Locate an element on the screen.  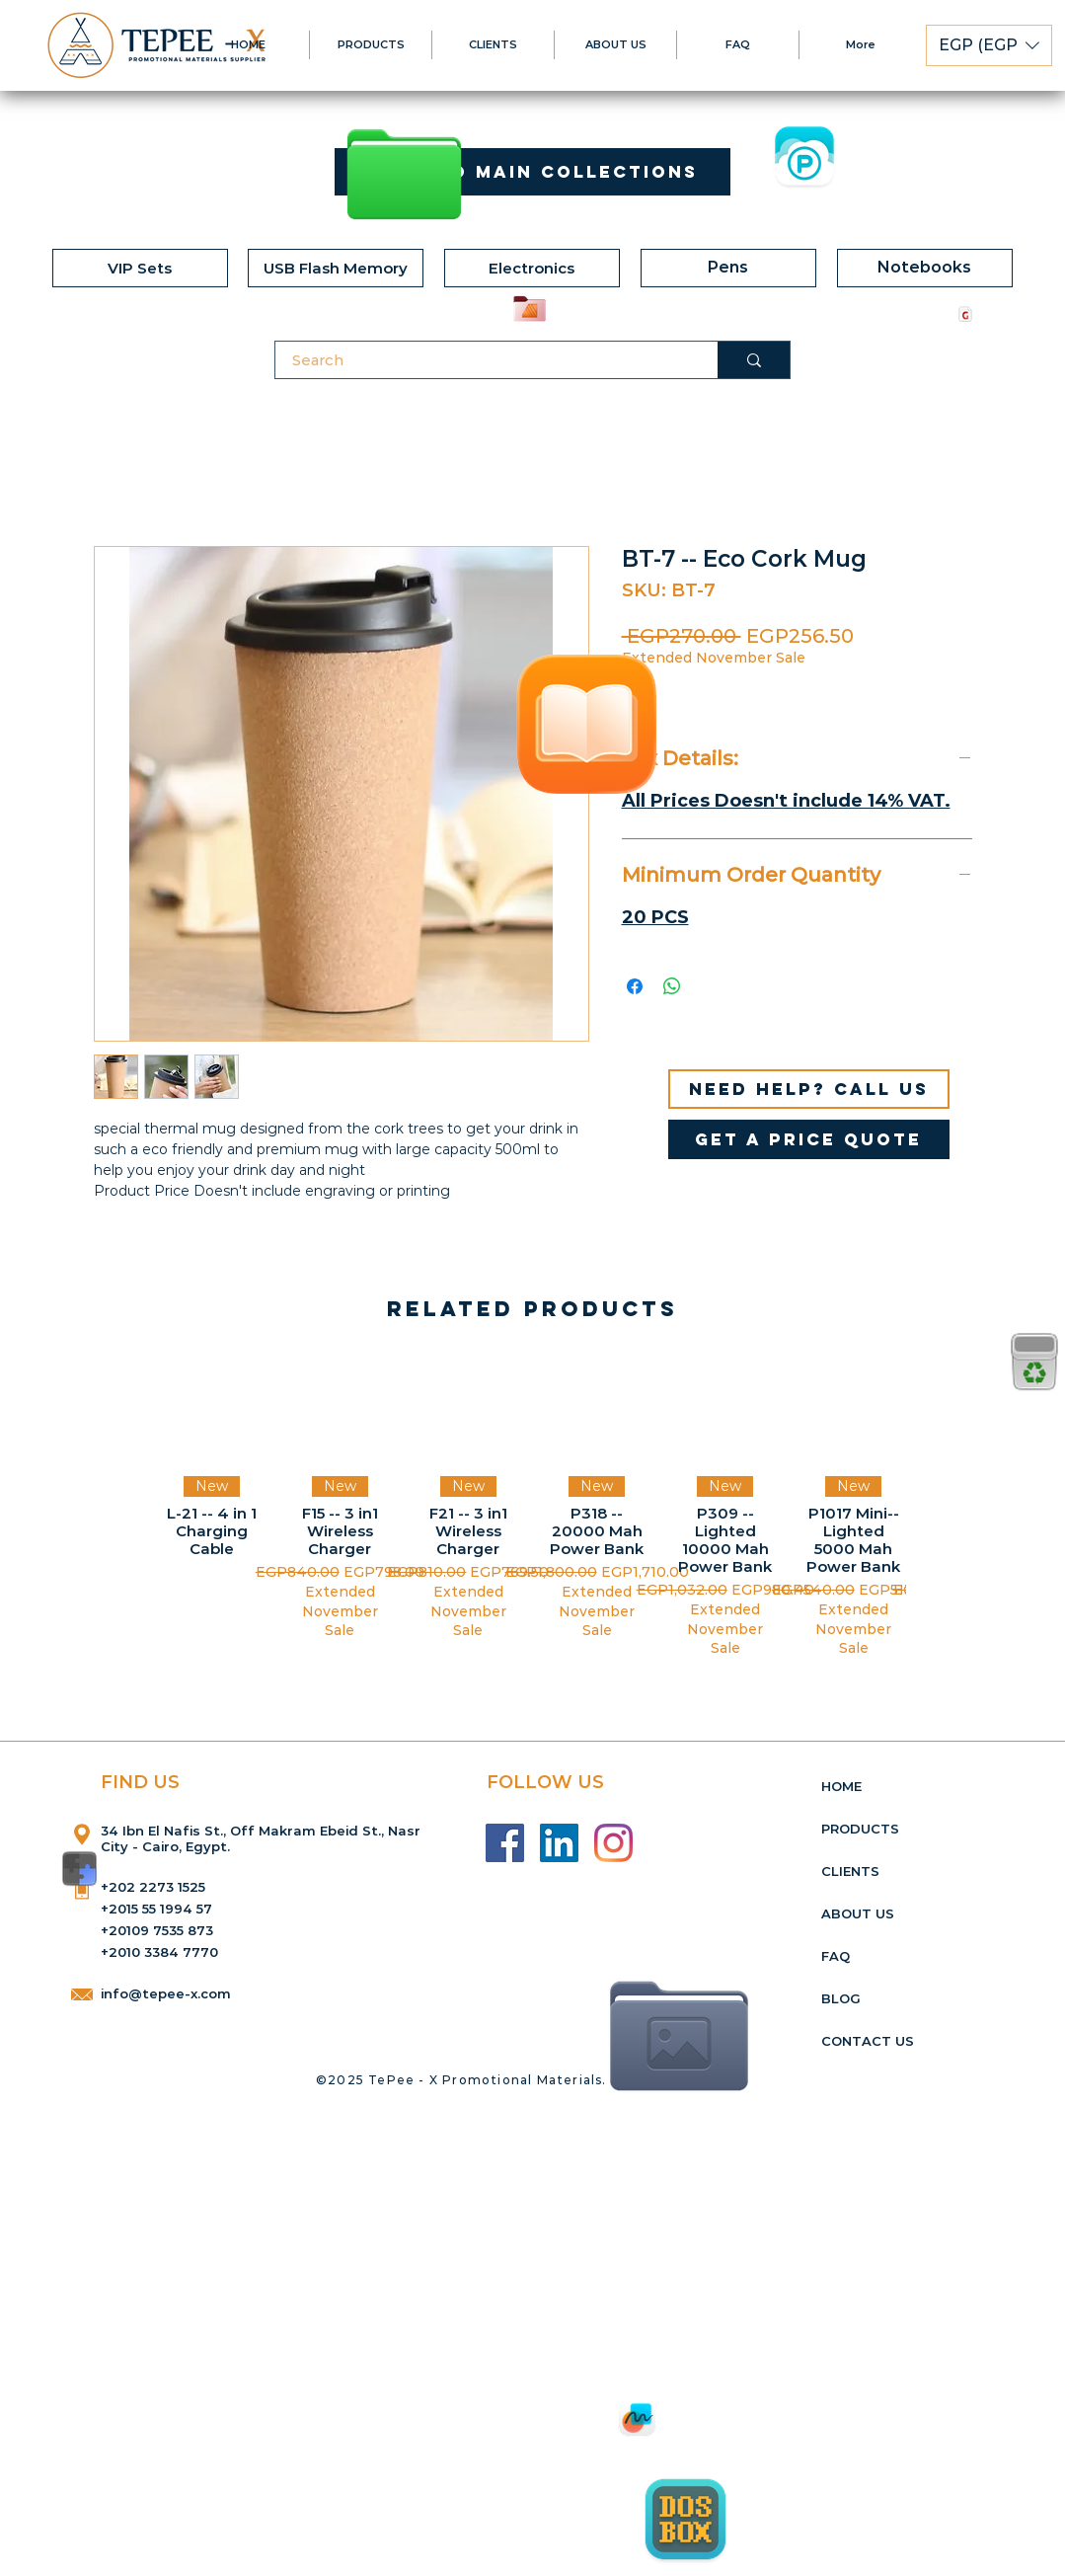
a G-code file used for CNC or 3D printing instructions is located at coordinates (965, 314).